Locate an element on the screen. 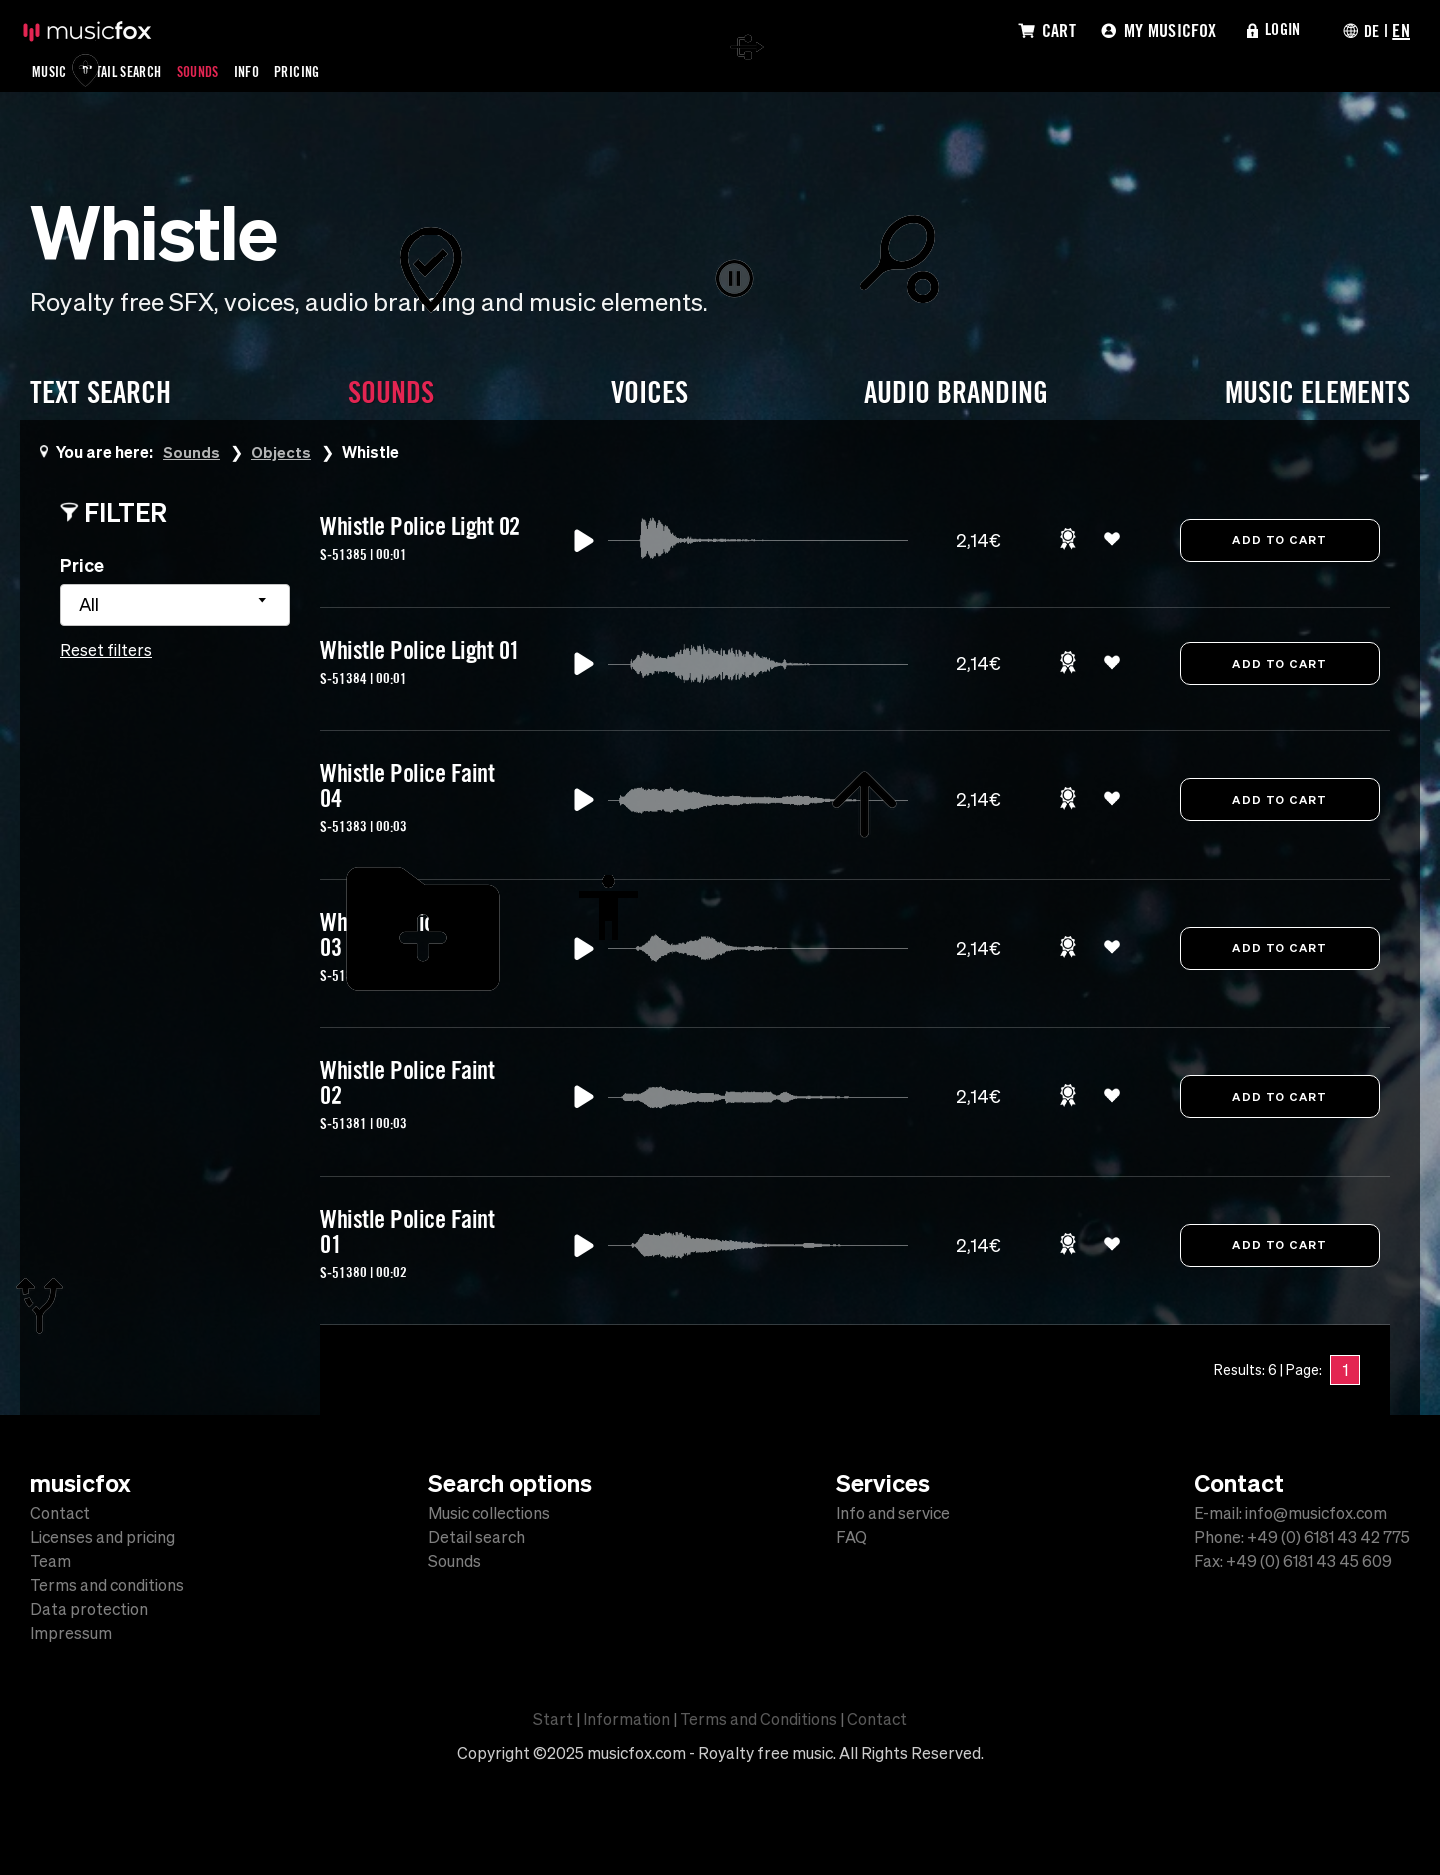 Image resolution: width=1440 pixels, height=1875 pixels. view alternative routes is located at coordinates (39, 1305).